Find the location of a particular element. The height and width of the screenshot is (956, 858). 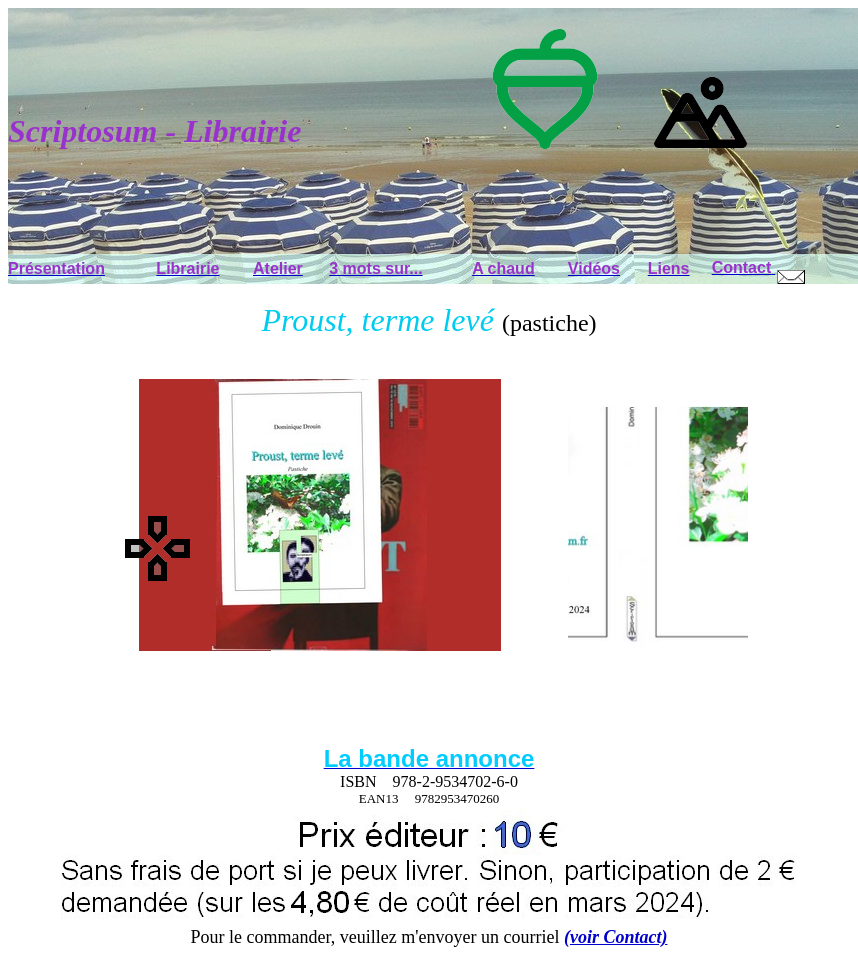

view landscape or nature photos is located at coordinates (700, 117).